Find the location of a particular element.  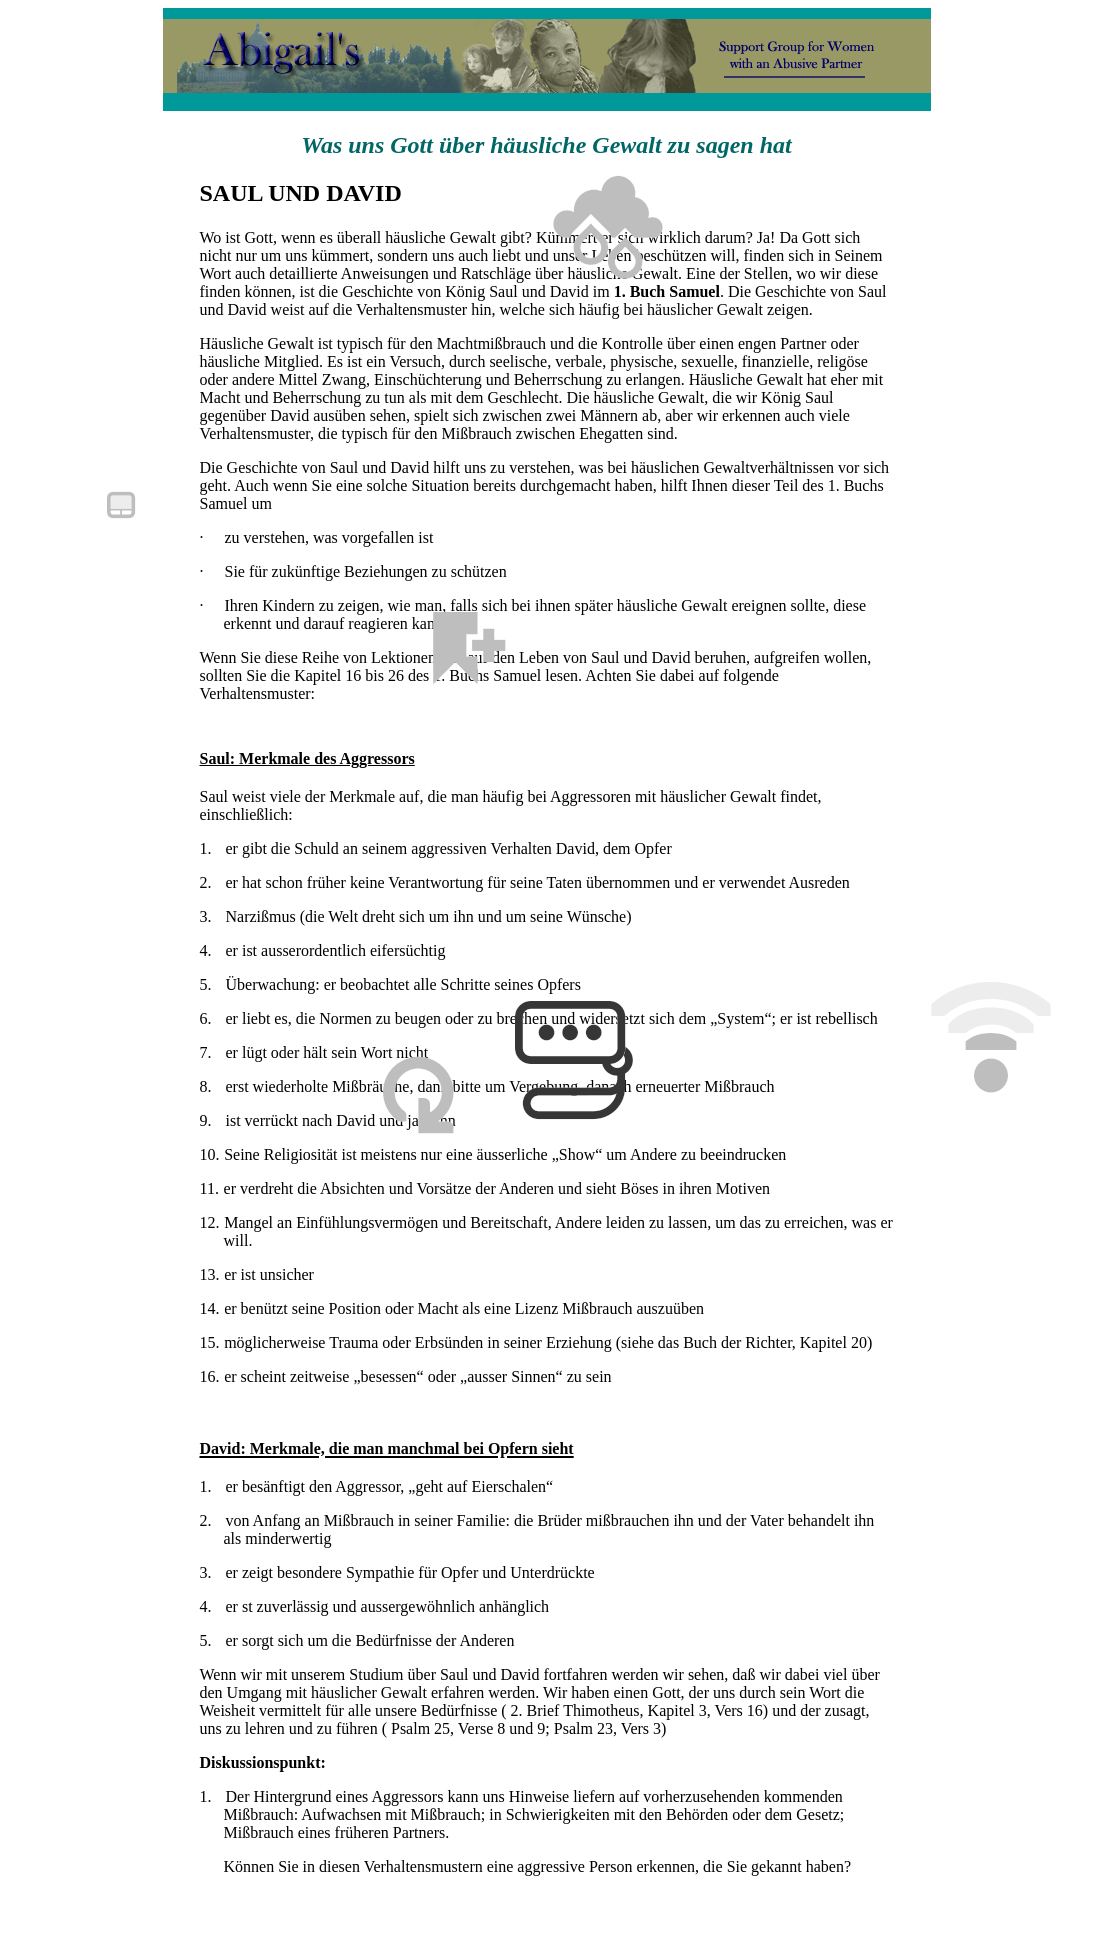

indicates moderate wireless signal strength is located at coordinates (991, 1033).